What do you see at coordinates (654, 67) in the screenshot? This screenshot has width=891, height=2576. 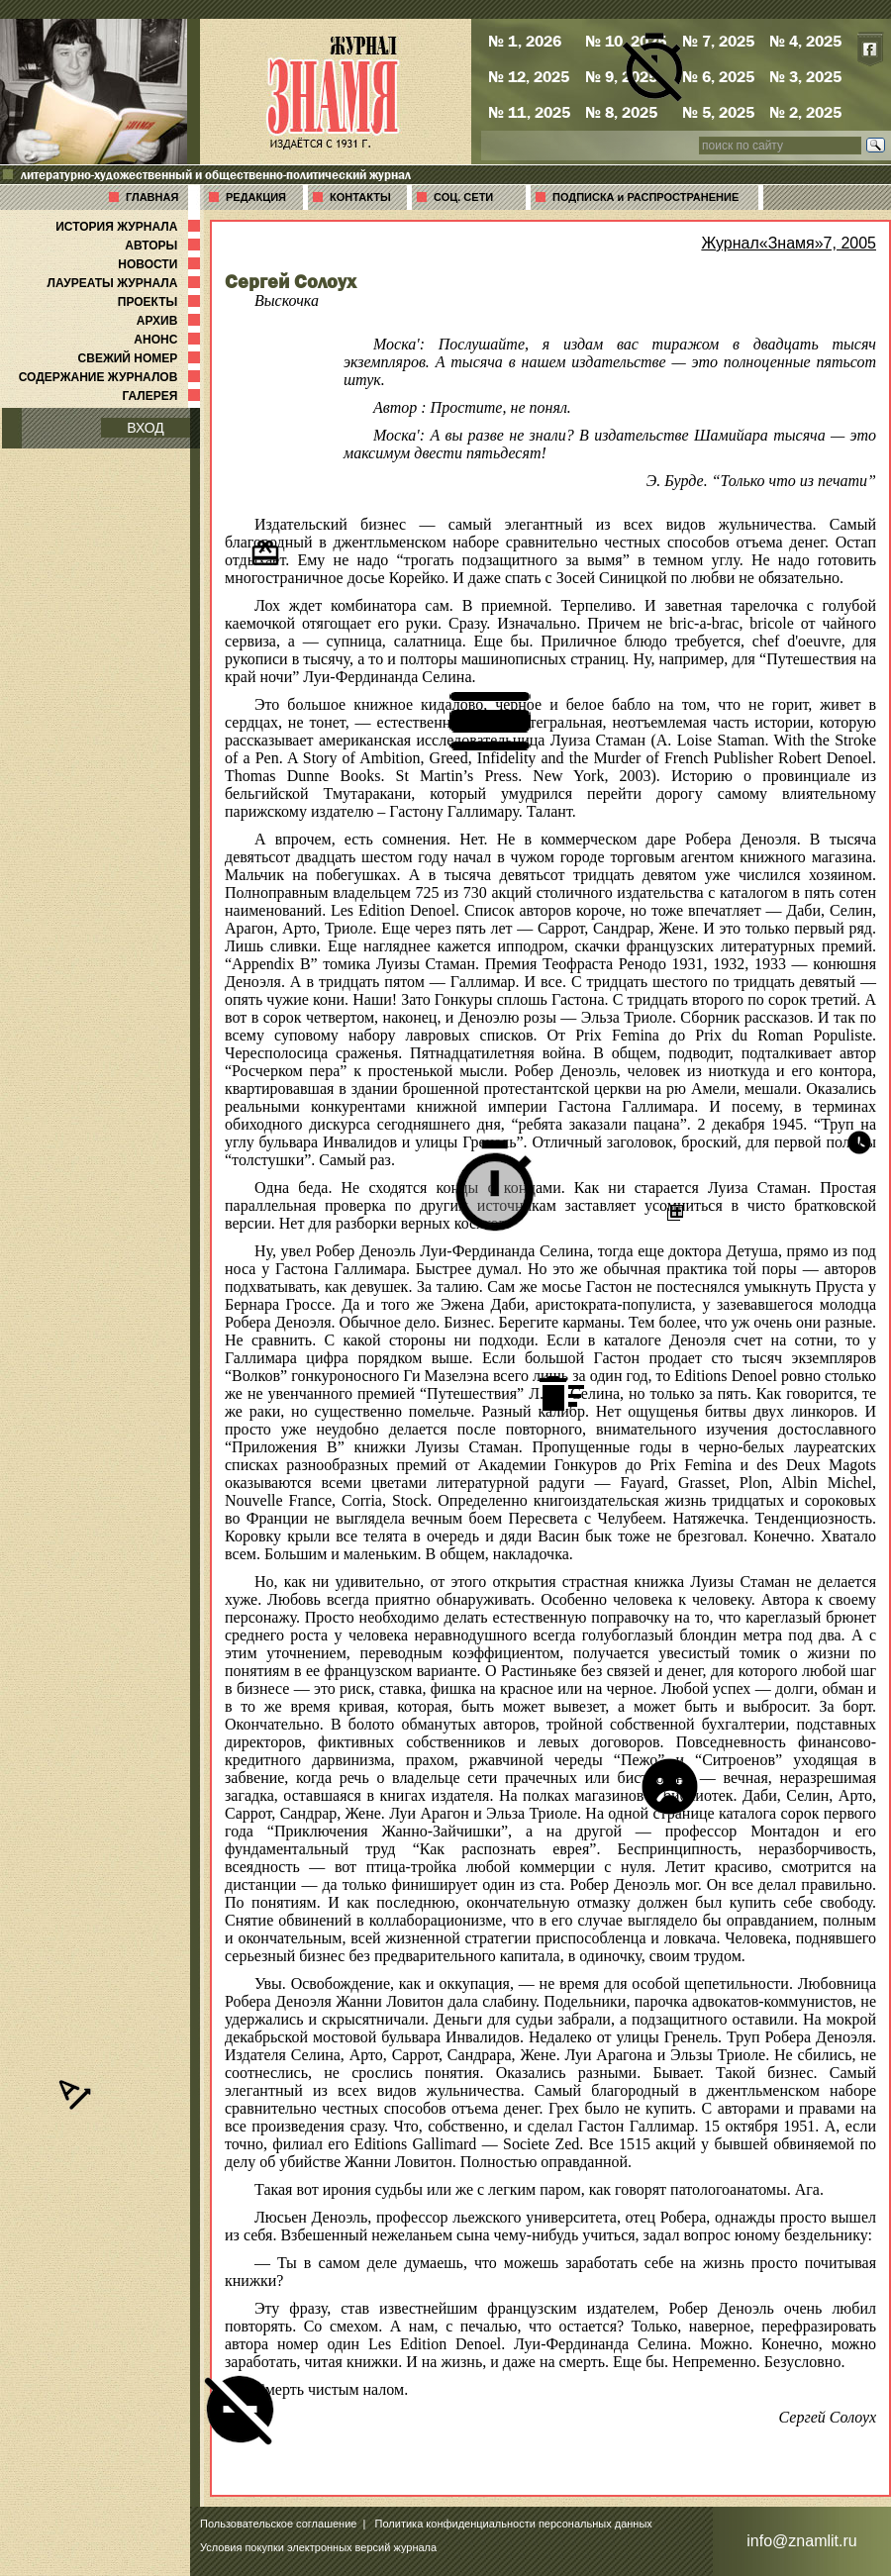 I see `disable or cancel timer` at bounding box center [654, 67].